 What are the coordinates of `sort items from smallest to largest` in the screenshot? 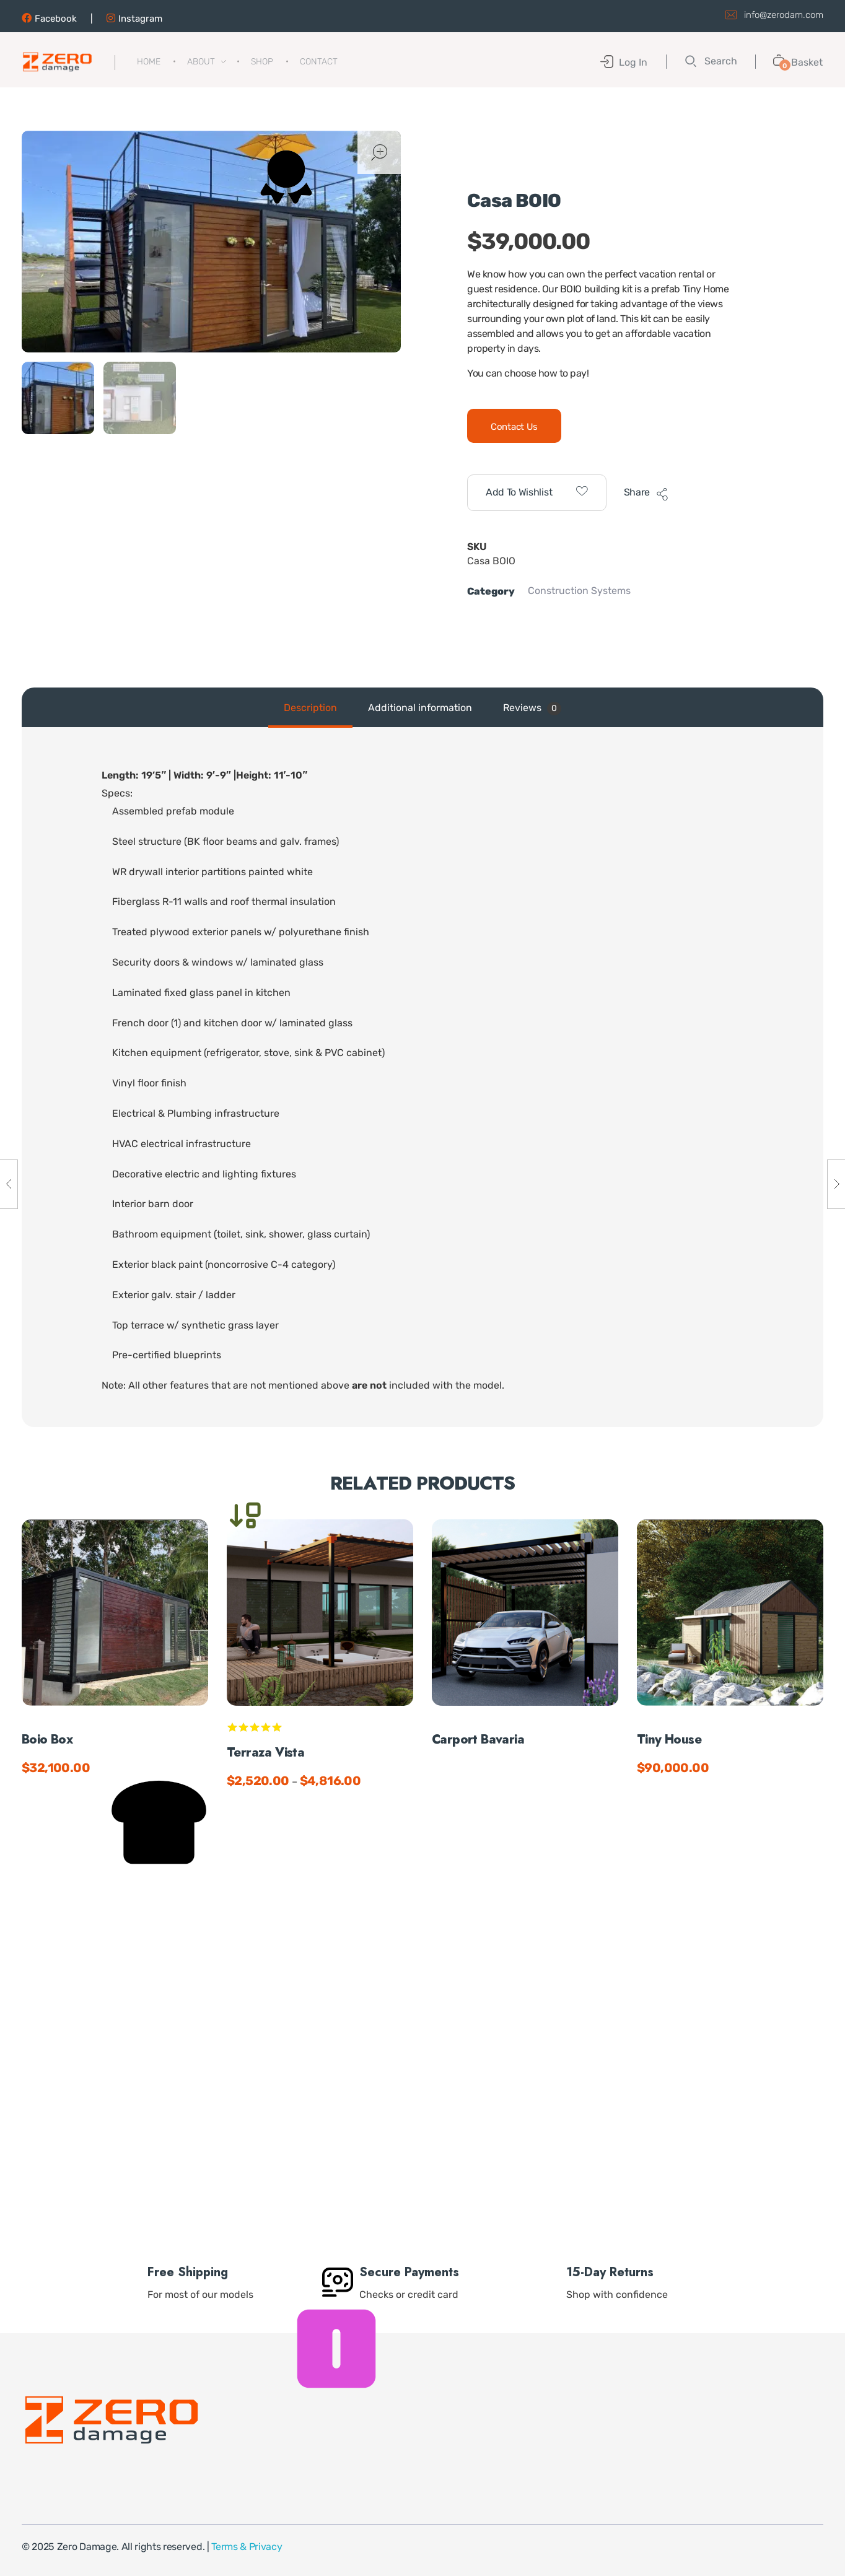 It's located at (244, 1515).